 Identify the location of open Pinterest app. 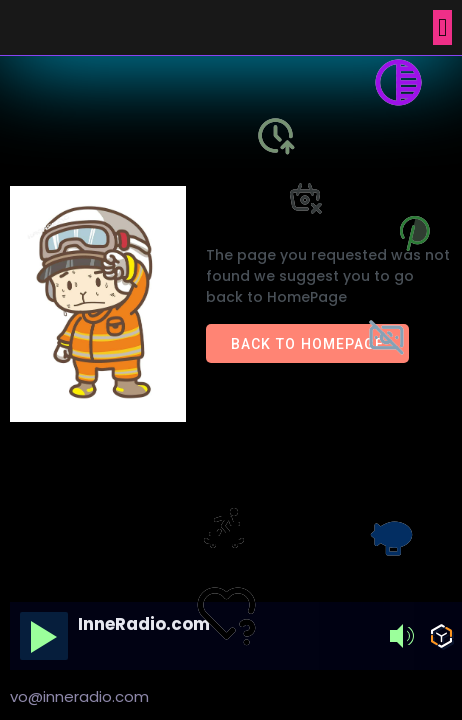
(413, 233).